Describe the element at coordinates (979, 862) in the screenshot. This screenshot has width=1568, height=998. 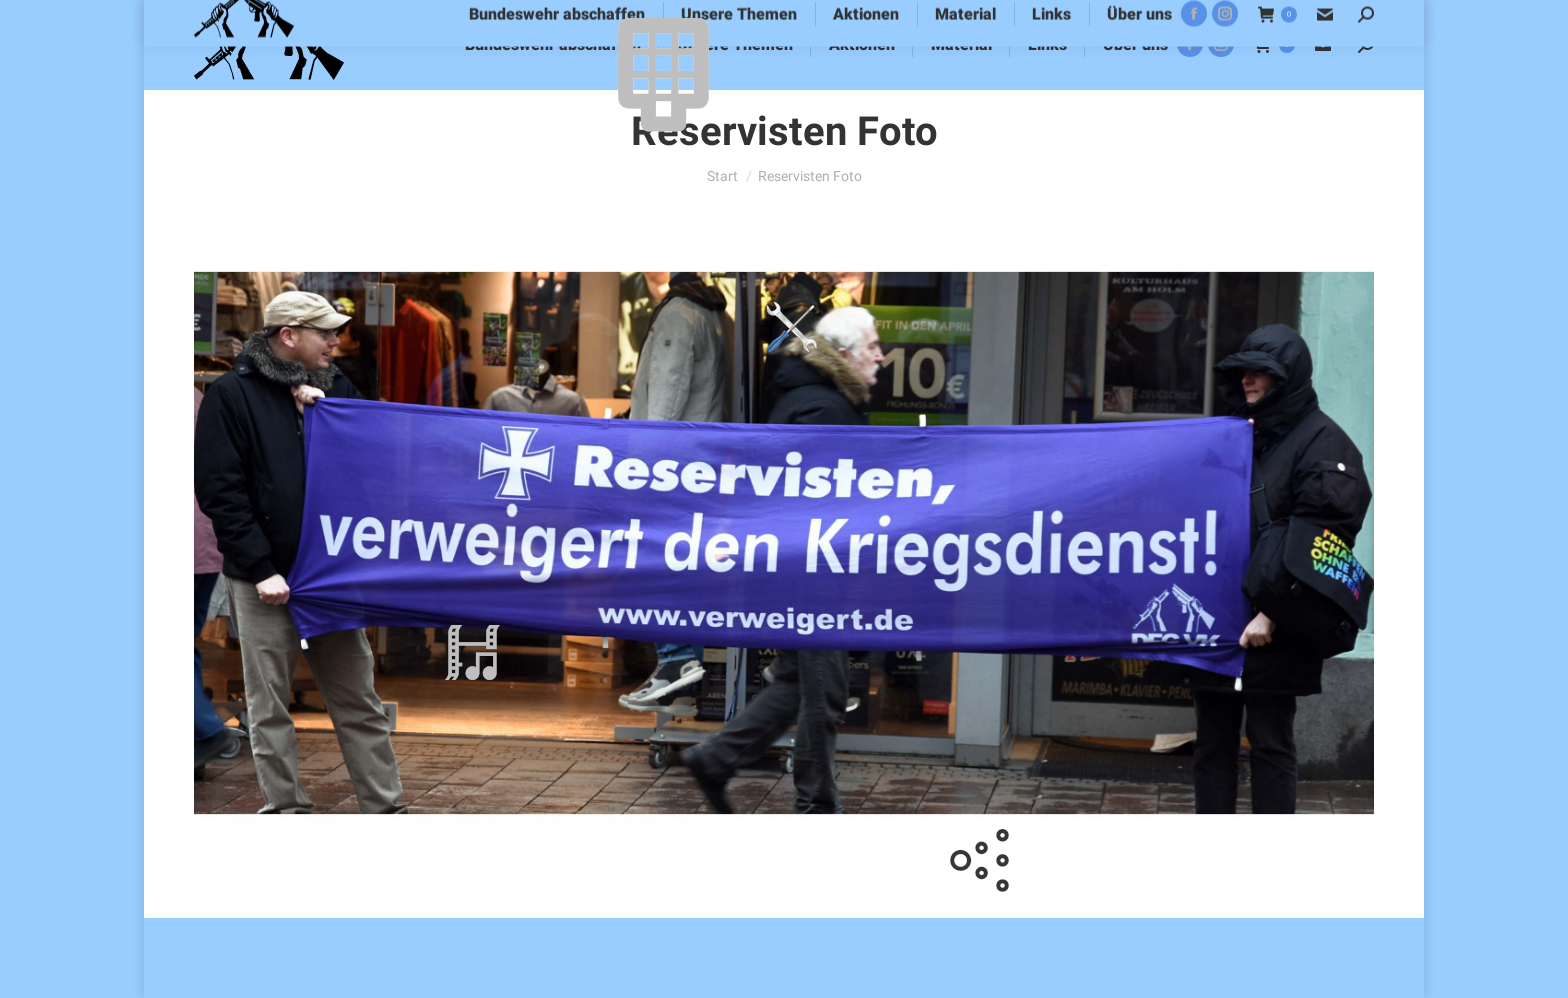
I see `track or monitor folder activity` at that location.